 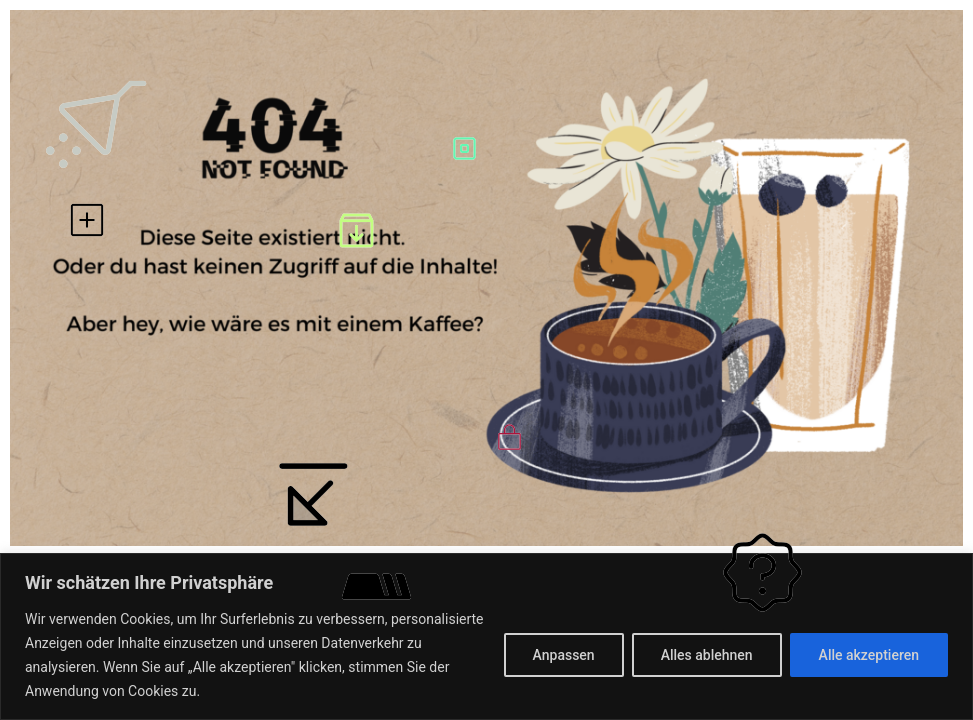 What do you see at coordinates (464, 148) in the screenshot?
I see `stop media playback` at bounding box center [464, 148].